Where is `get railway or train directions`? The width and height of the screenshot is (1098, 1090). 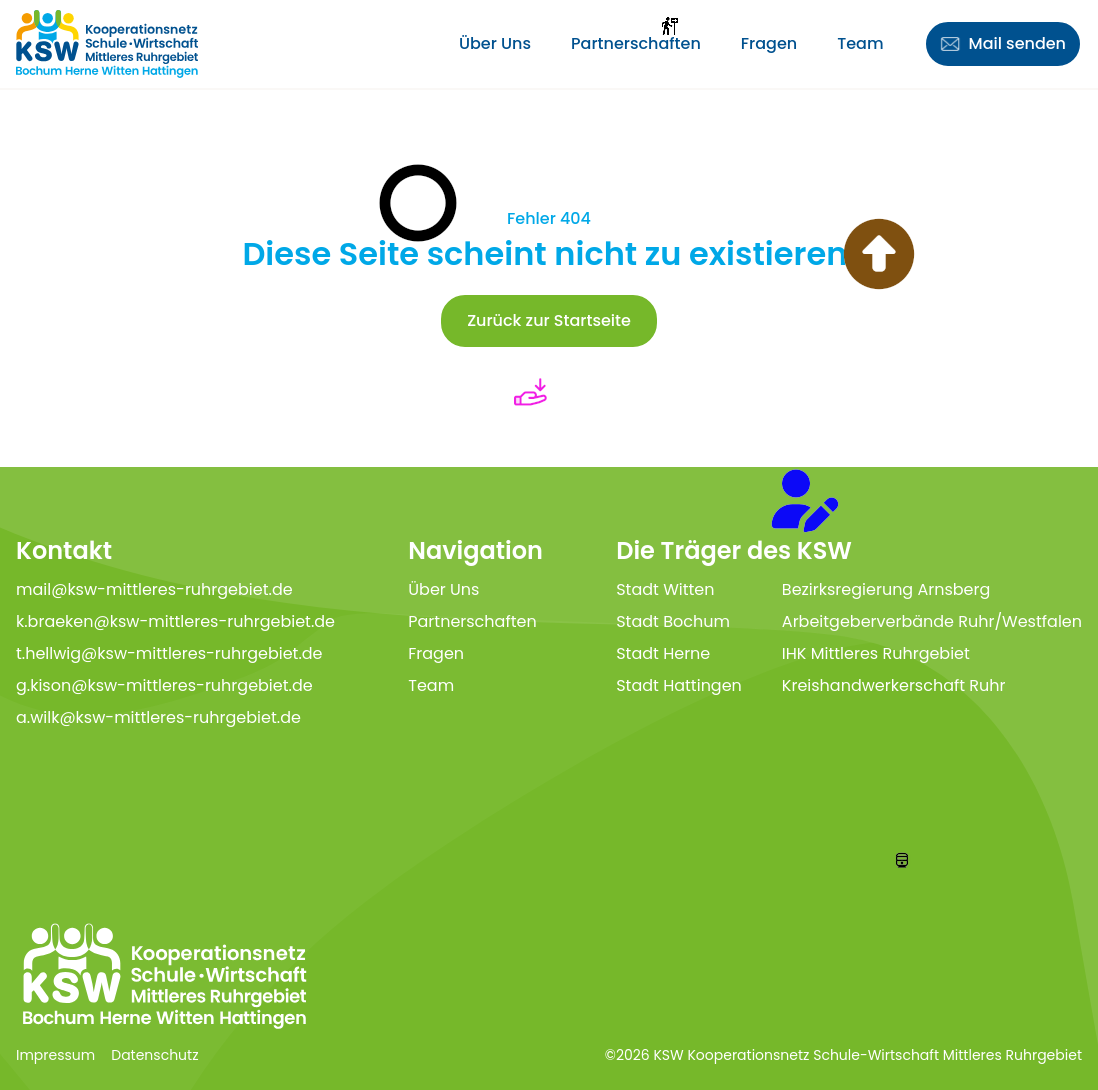 get railway or train directions is located at coordinates (902, 861).